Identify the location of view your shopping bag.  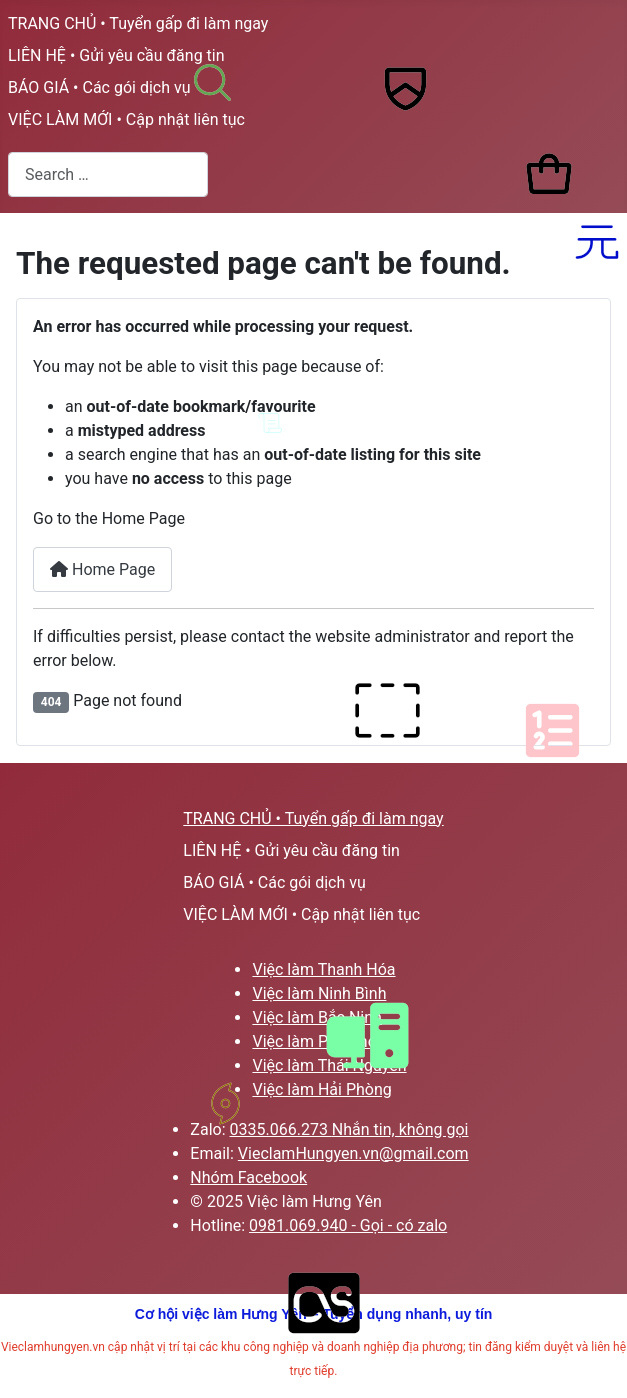
(549, 176).